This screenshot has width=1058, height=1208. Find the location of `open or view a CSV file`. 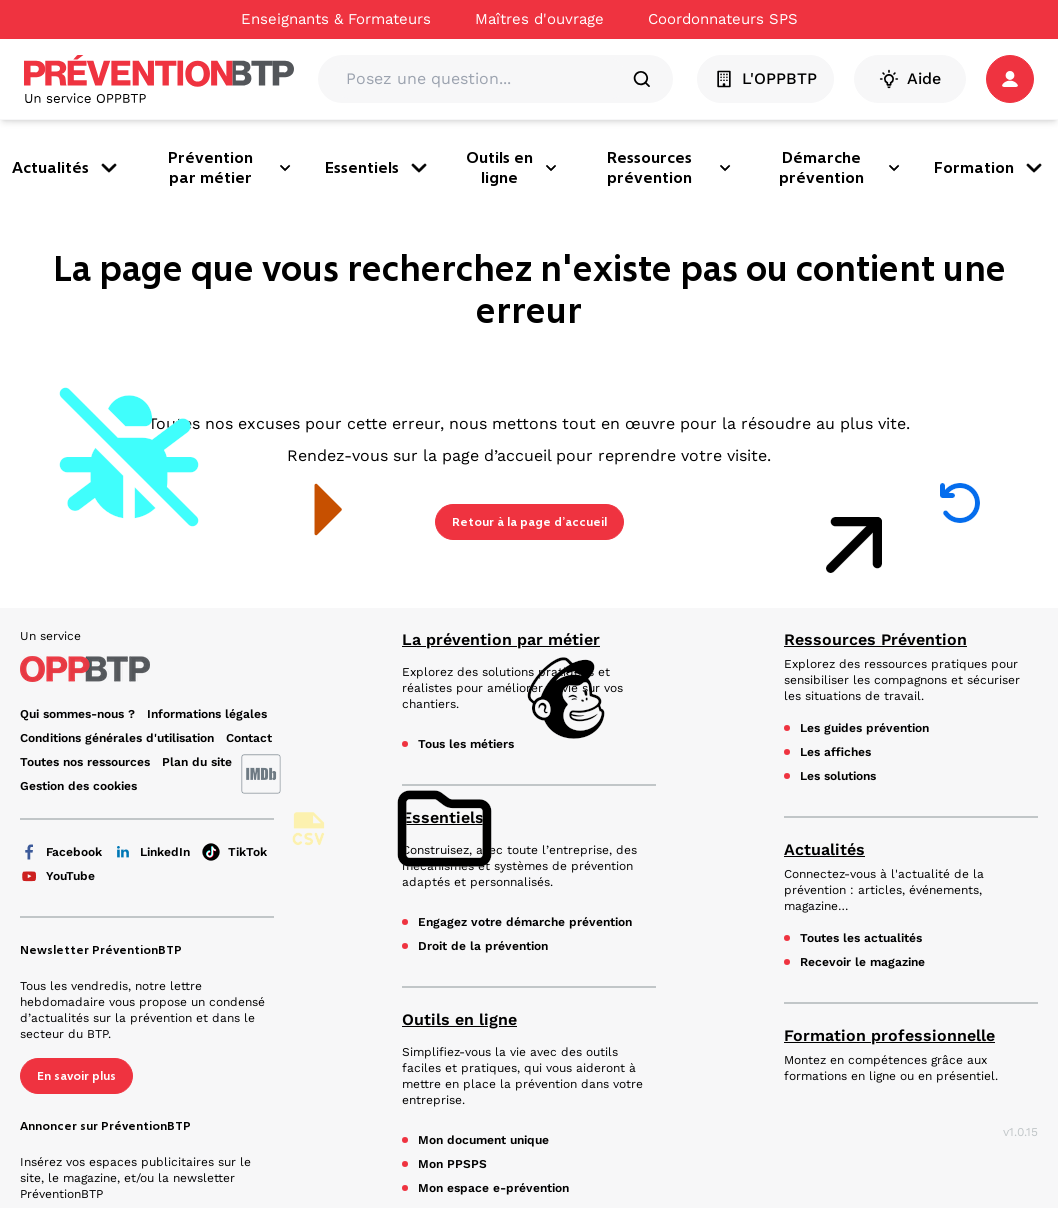

open or view a CSV file is located at coordinates (309, 830).